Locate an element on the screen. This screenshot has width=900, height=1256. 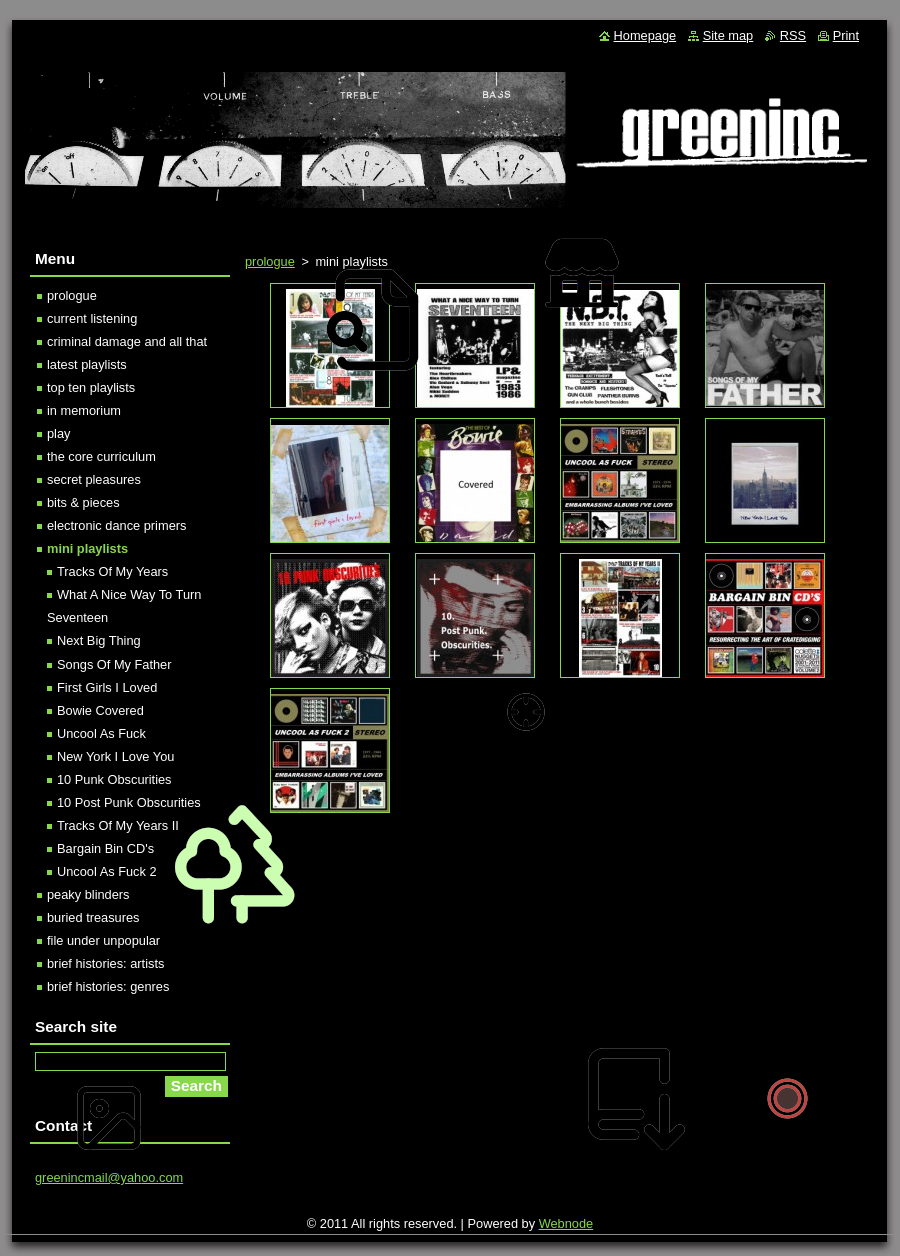
access the online store or shop is located at coordinates (582, 273).